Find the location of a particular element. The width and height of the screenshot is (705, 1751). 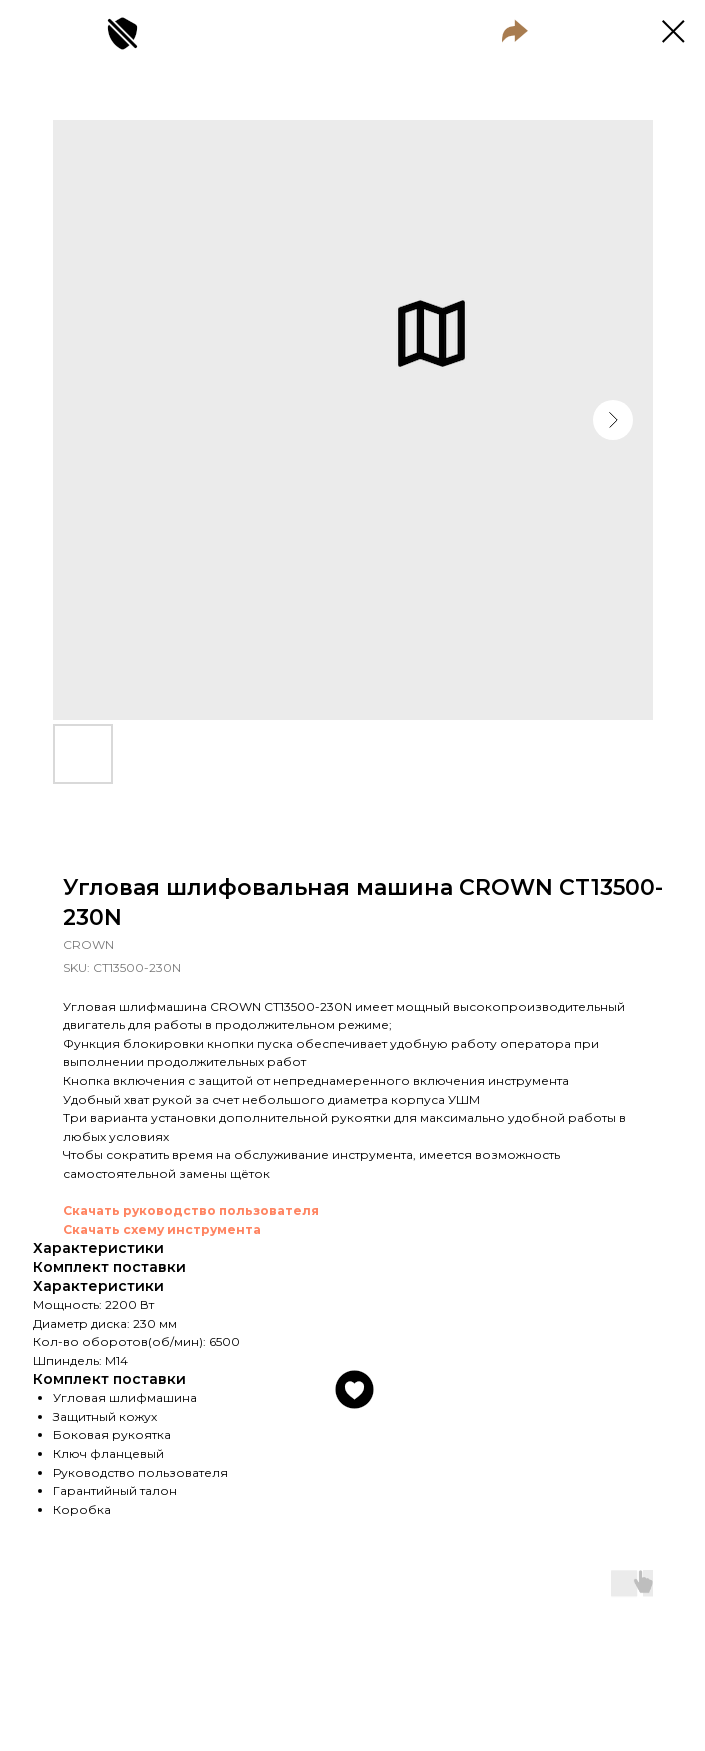

open map view is located at coordinates (431, 333).